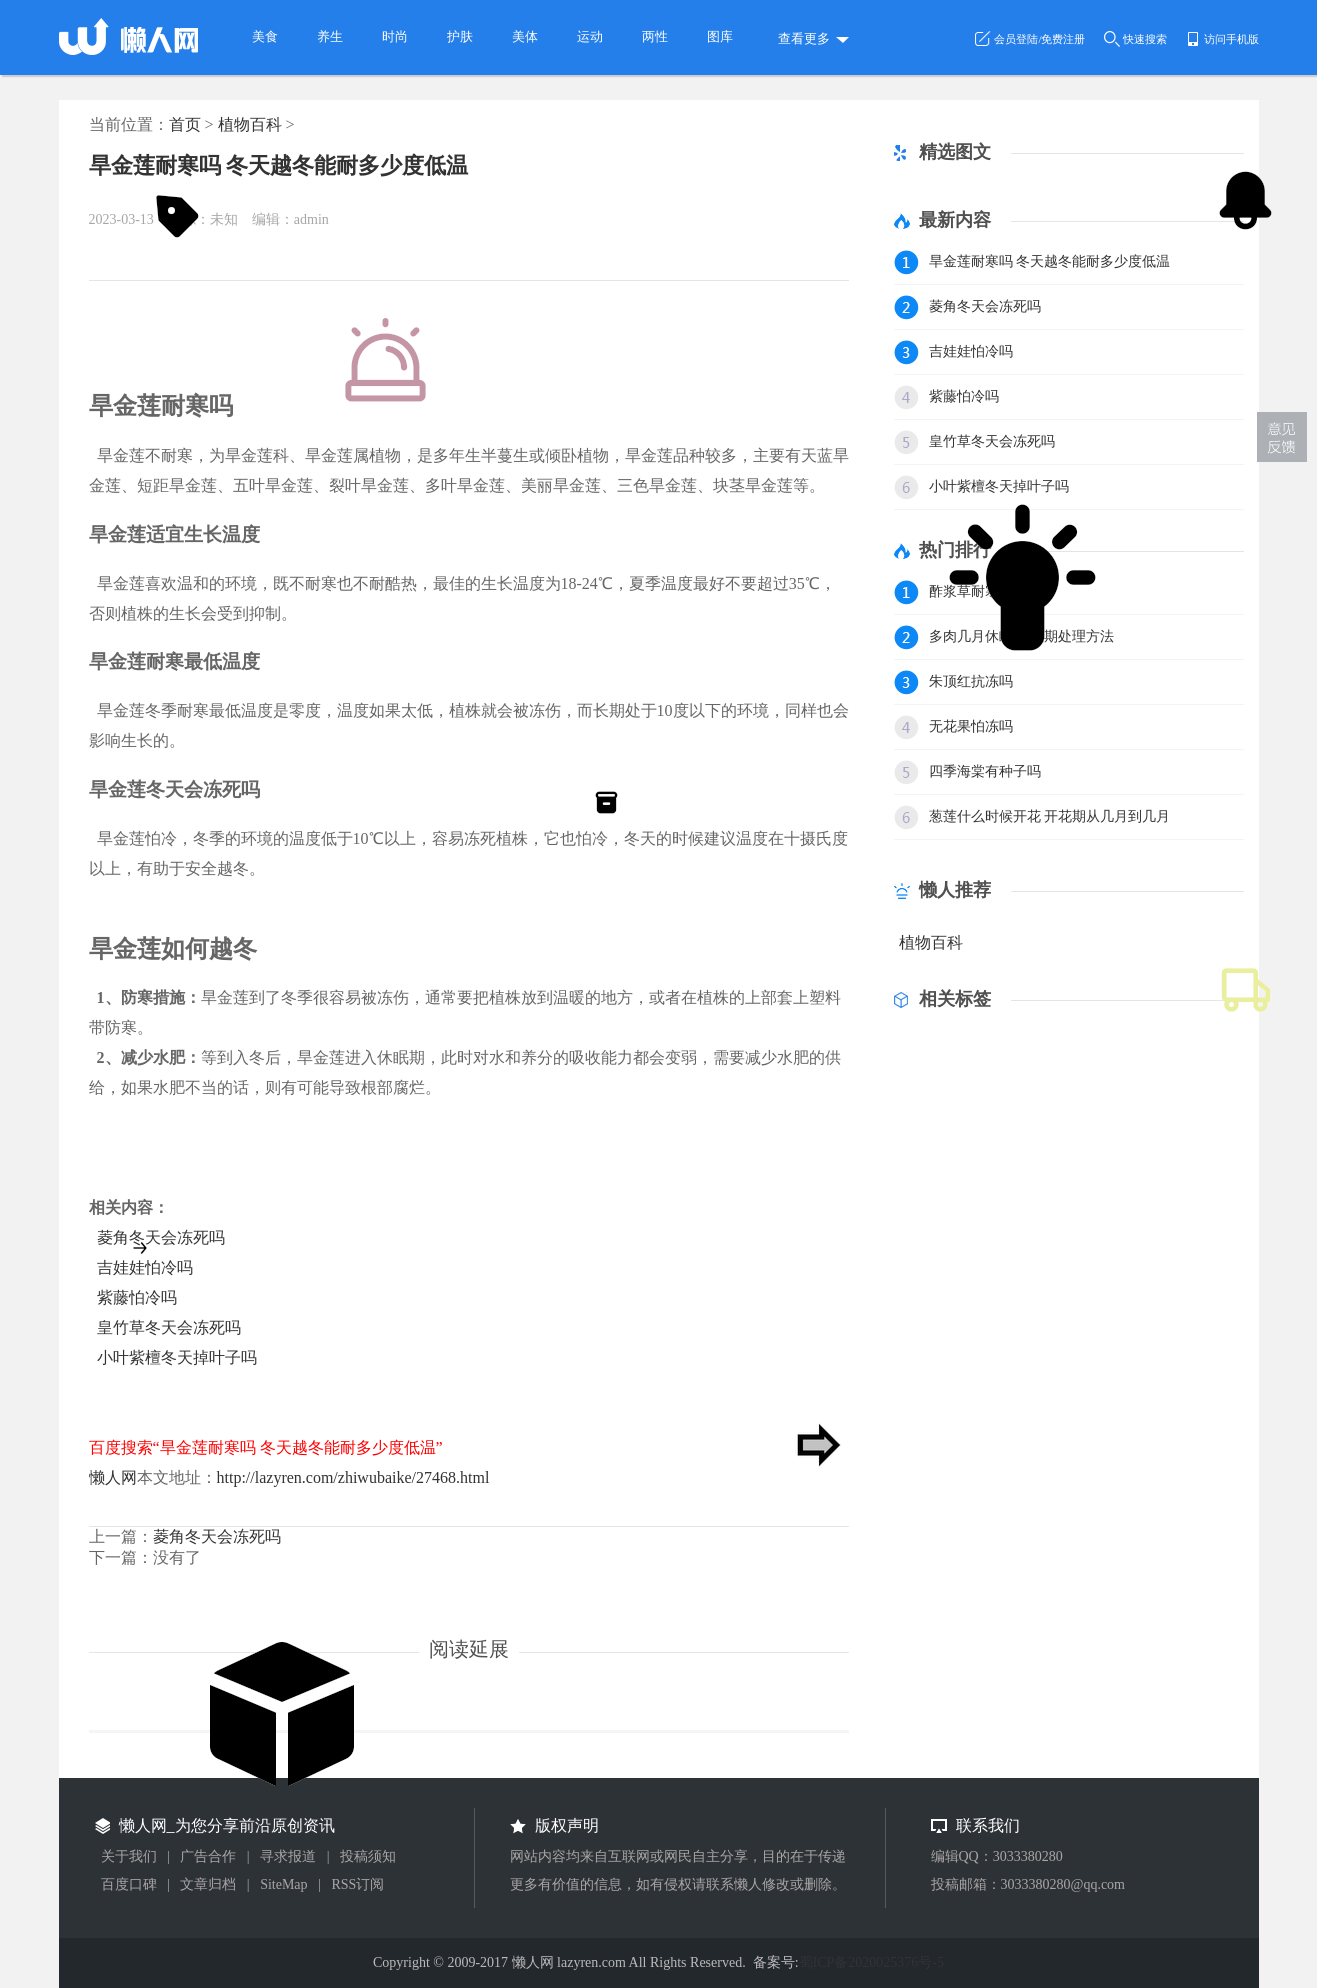 The height and width of the screenshot is (1988, 1317). I want to click on view 3D model or object, so click(282, 1714).